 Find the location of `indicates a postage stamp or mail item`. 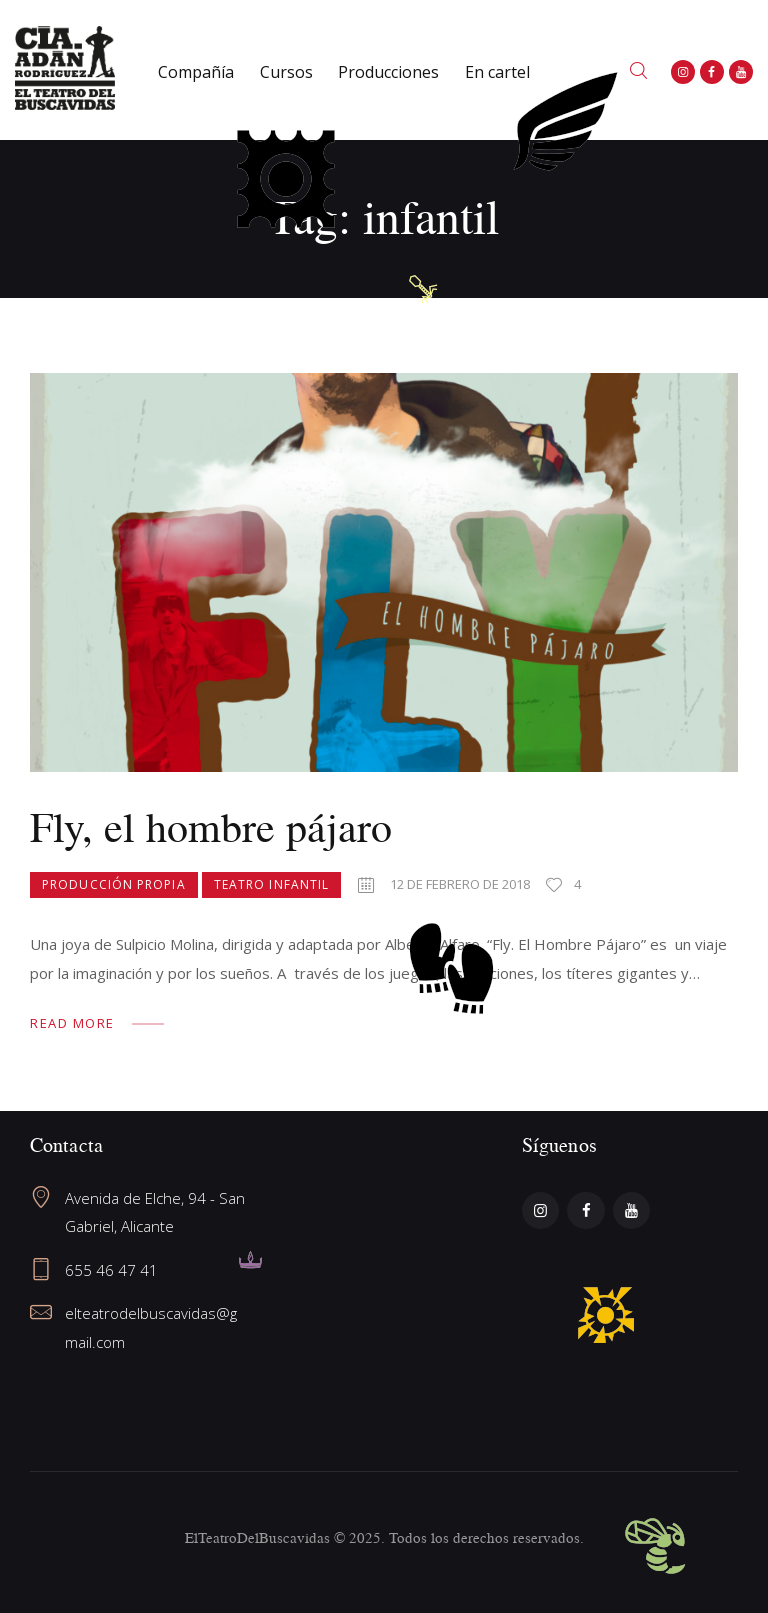

indicates a postage stamp or mail item is located at coordinates (286, 179).